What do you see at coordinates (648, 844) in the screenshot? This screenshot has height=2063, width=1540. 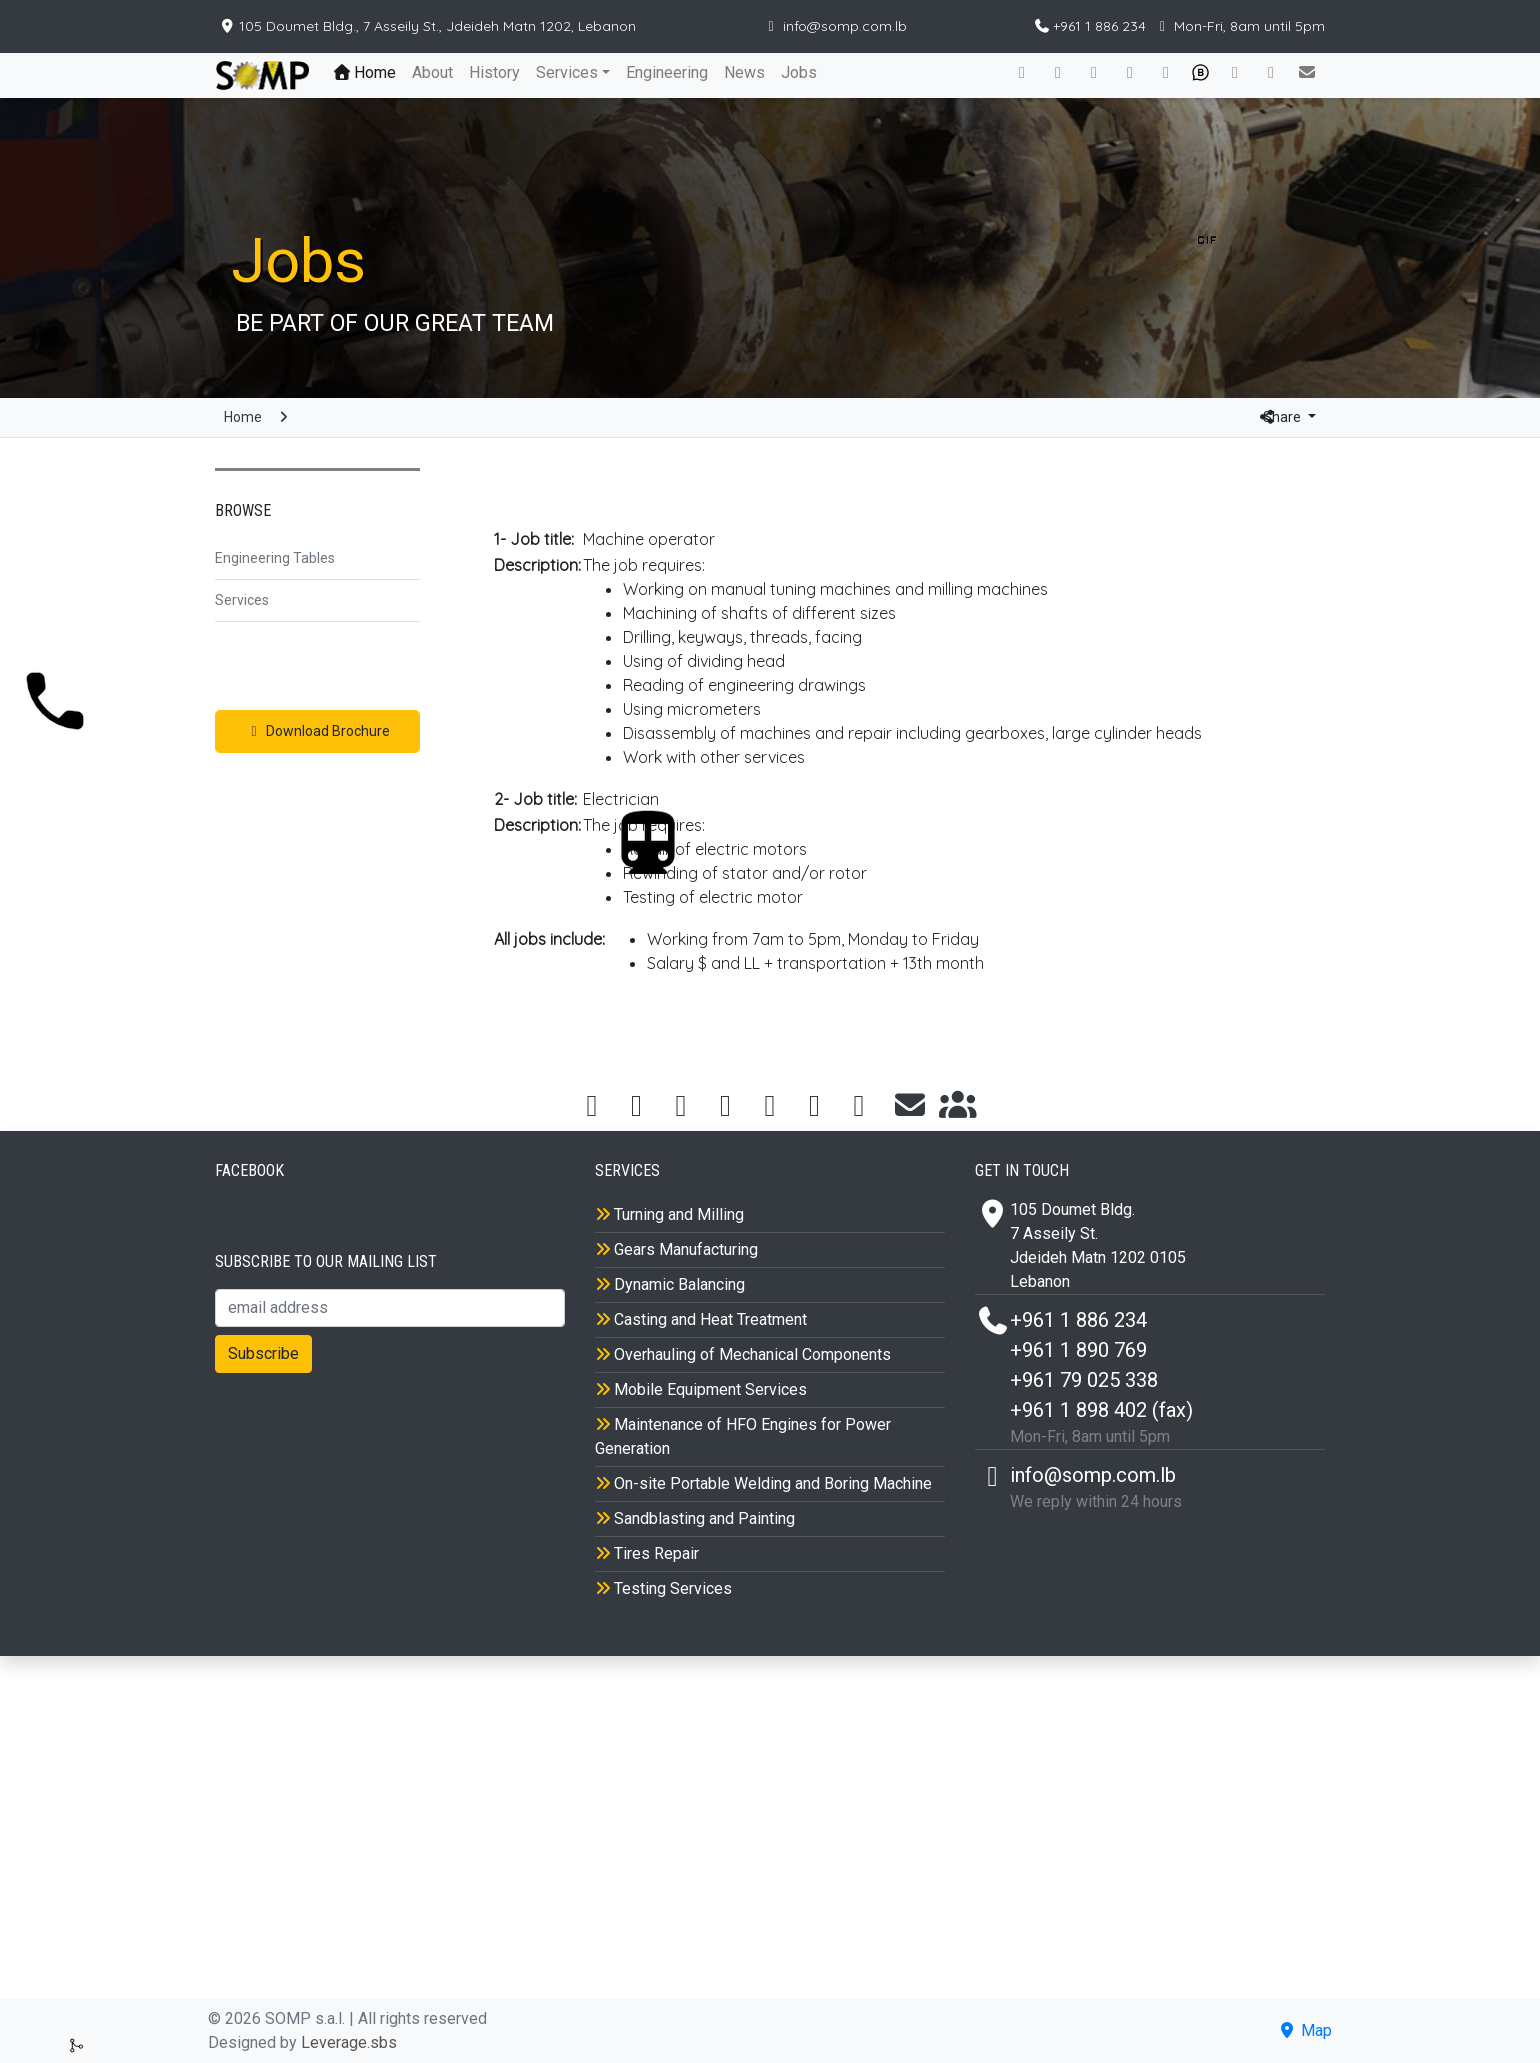 I see `get subway or metro directions` at bounding box center [648, 844].